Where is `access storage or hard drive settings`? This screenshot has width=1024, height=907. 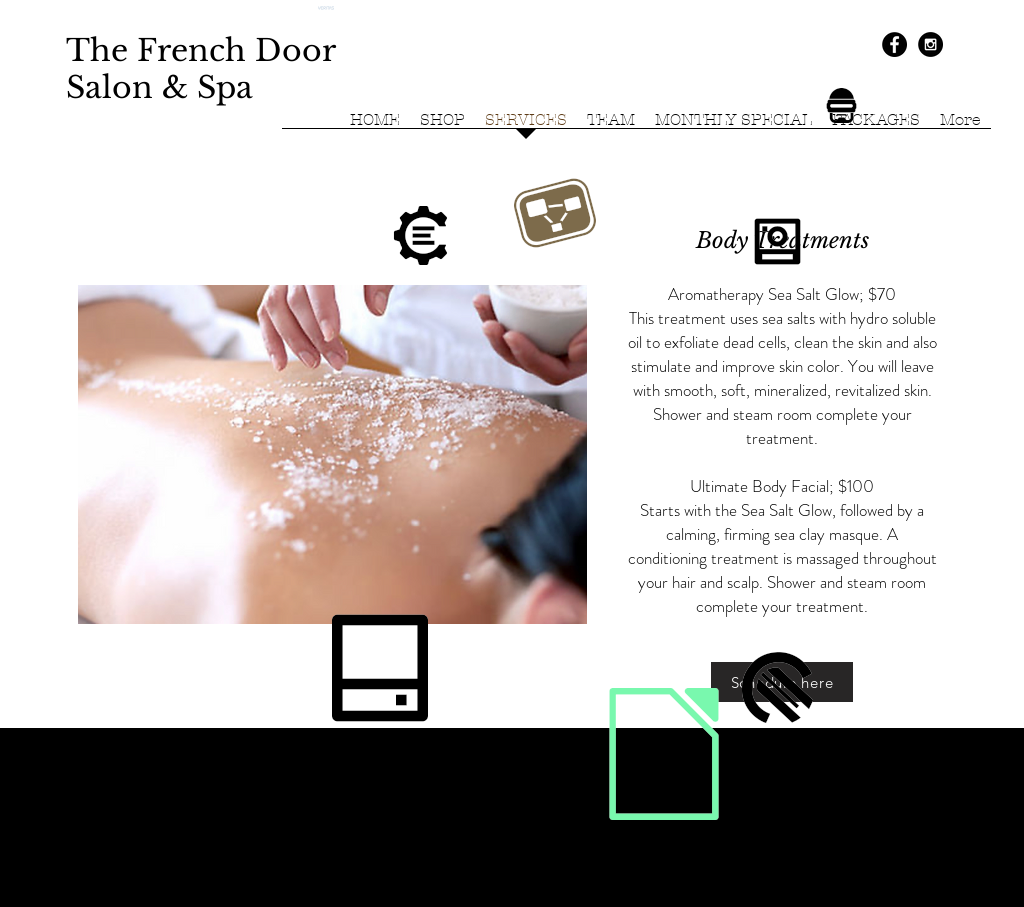 access storage or hard drive settings is located at coordinates (380, 668).